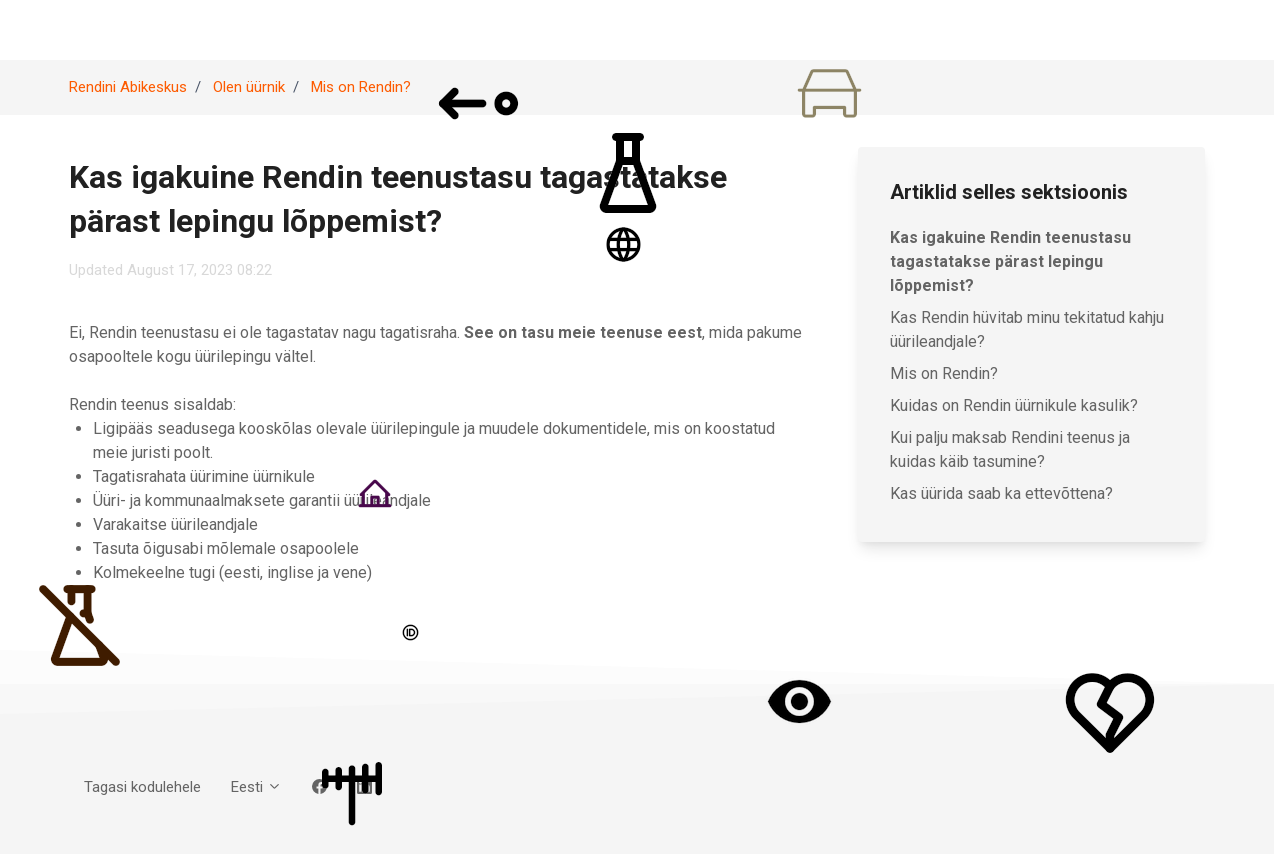 The image size is (1274, 854). I want to click on indicates signal or network connectivity status, so click(352, 792).